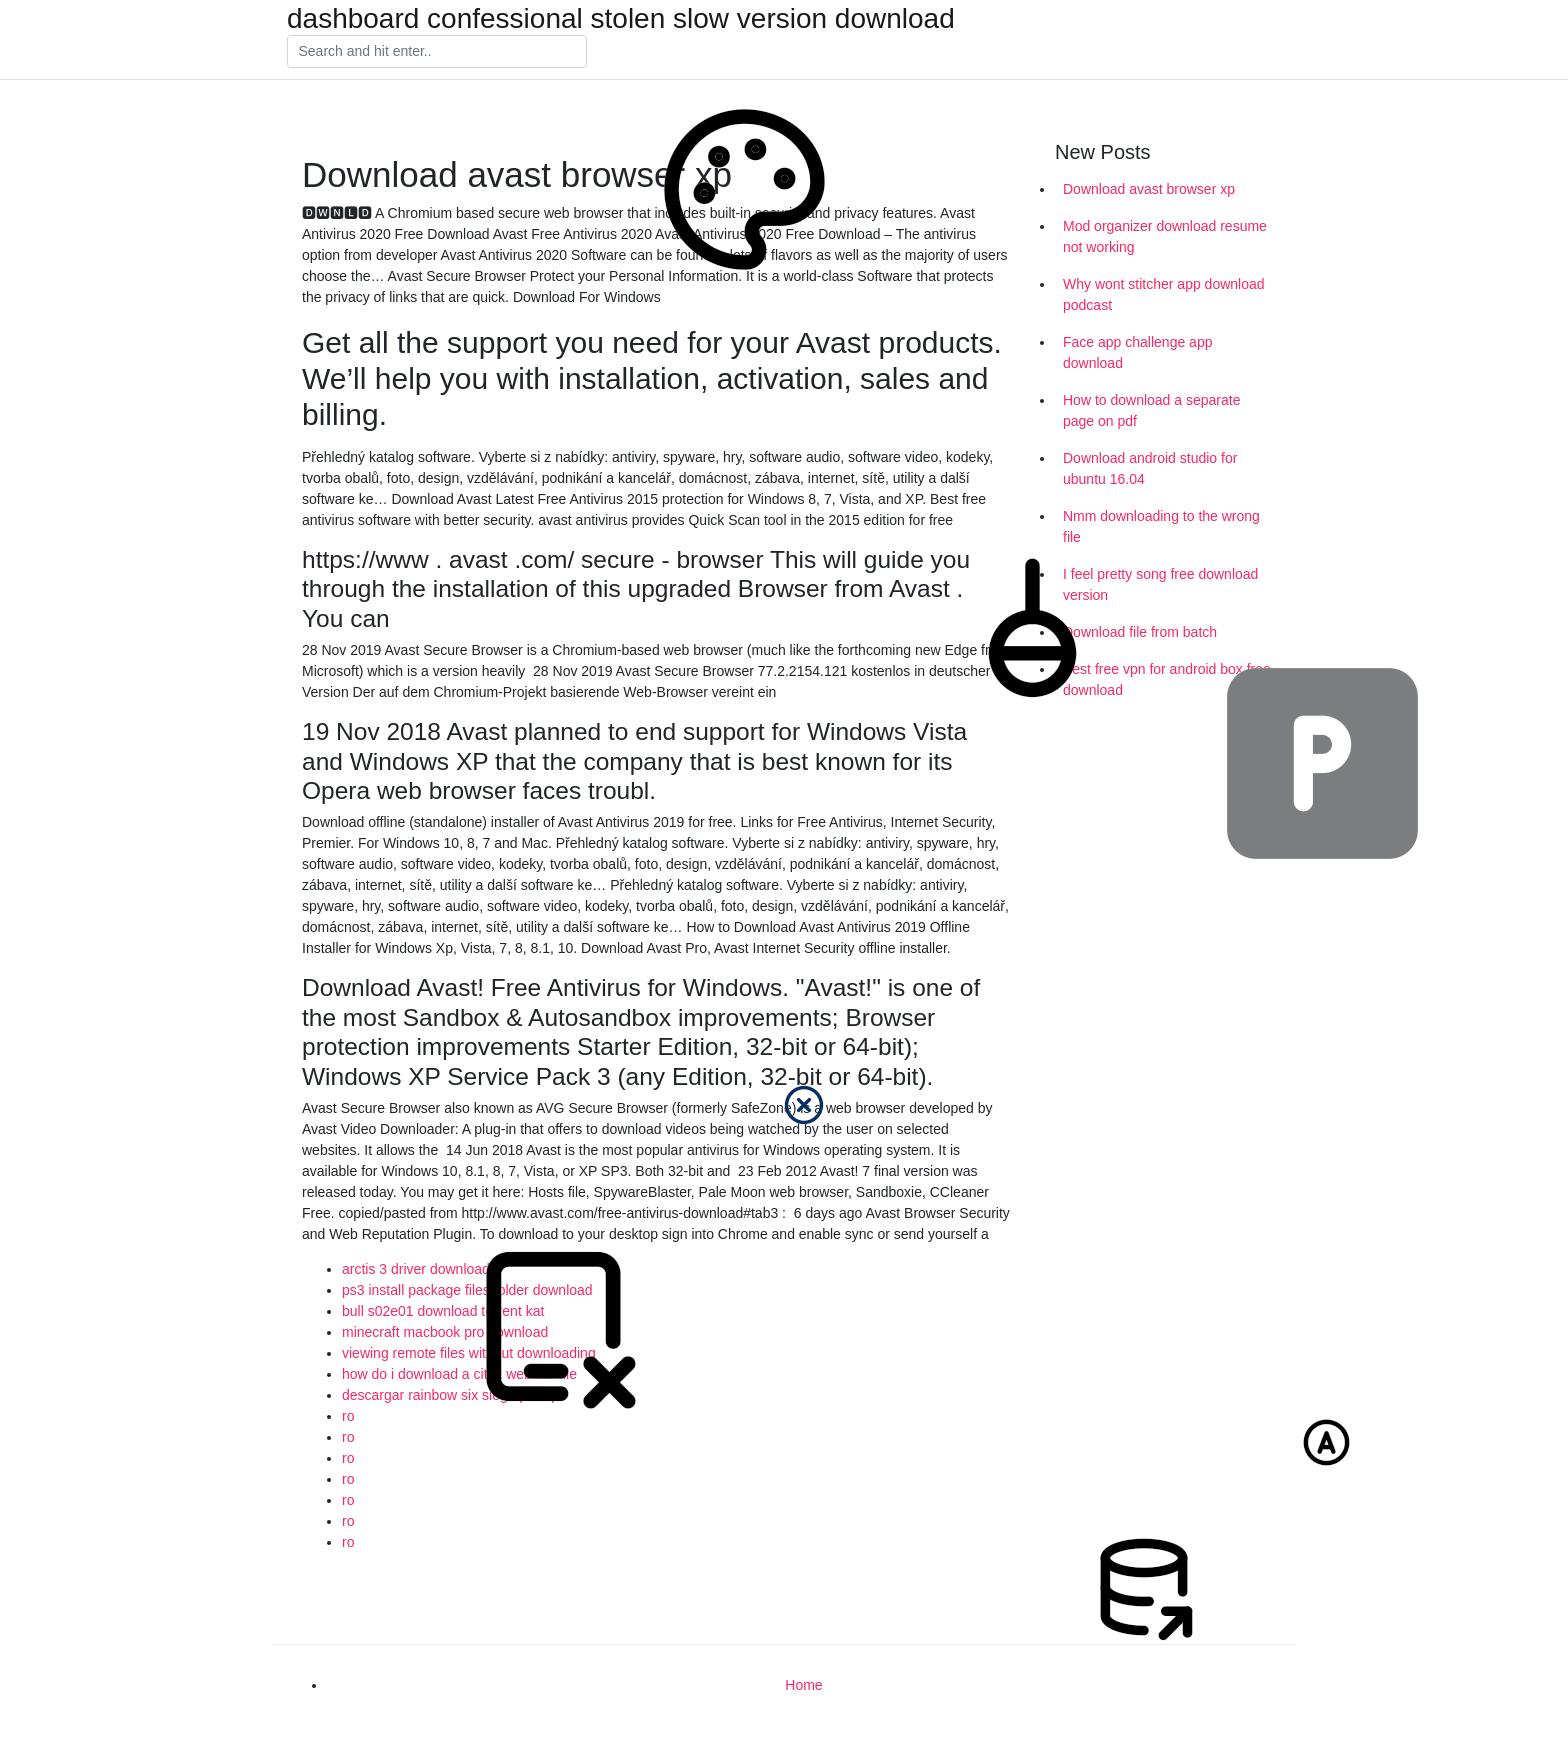 This screenshot has width=1568, height=1740. Describe the element at coordinates (1144, 1587) in the screenshot. I see `share database with others` at that location.